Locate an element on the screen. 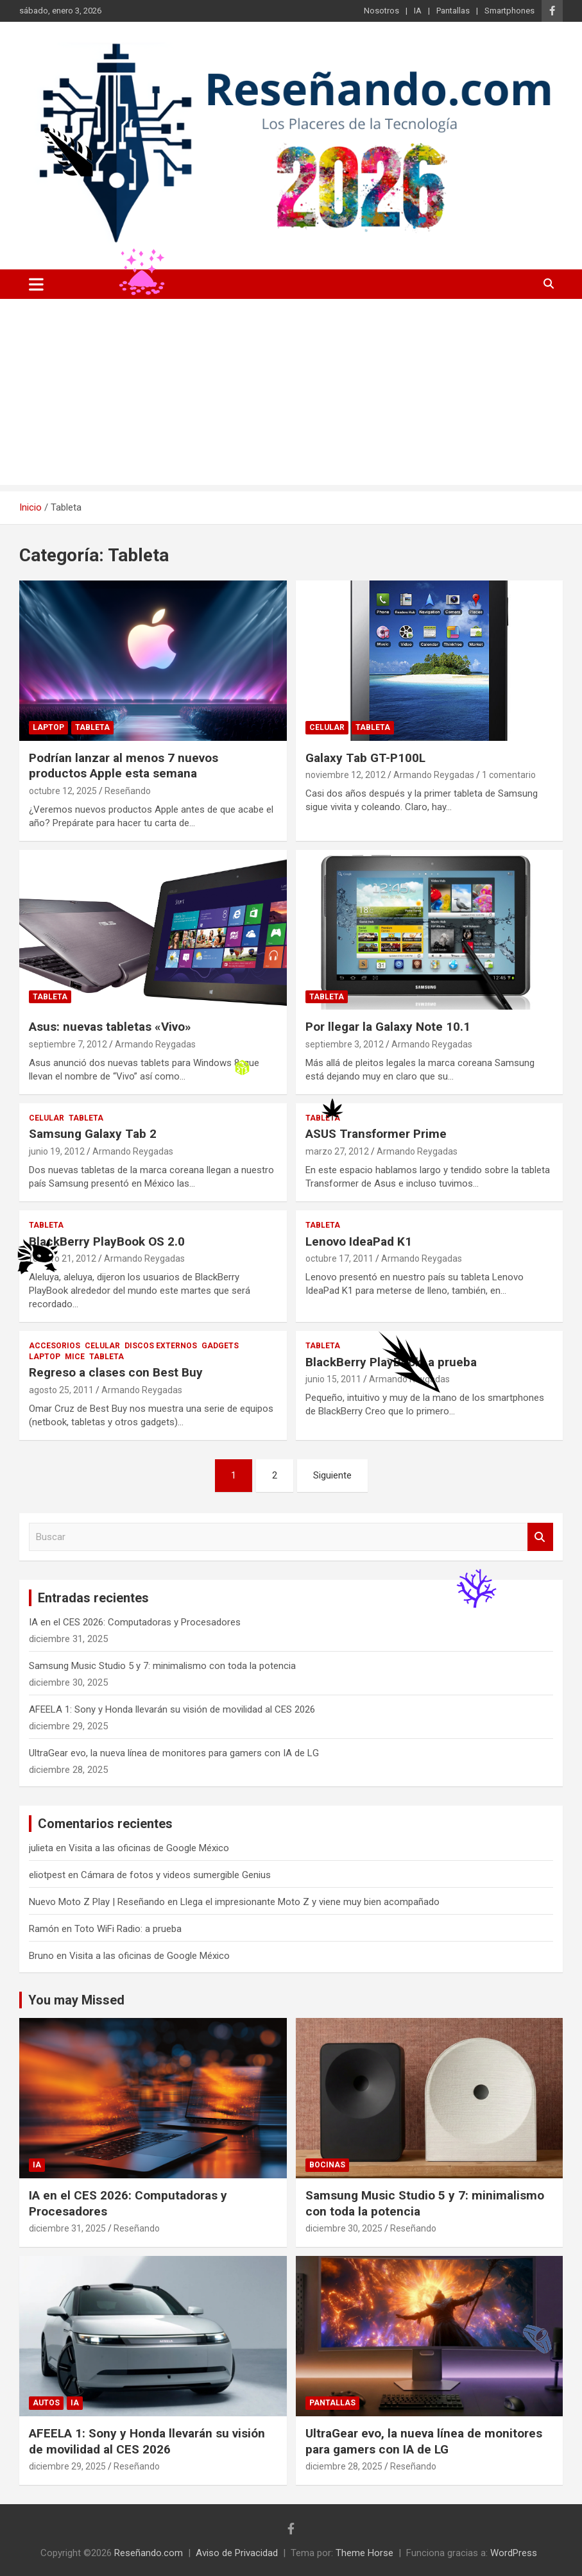 The width and height of the screenshot is (582, 2576). activate beam or energy attack is located at coordinates (68, 151).